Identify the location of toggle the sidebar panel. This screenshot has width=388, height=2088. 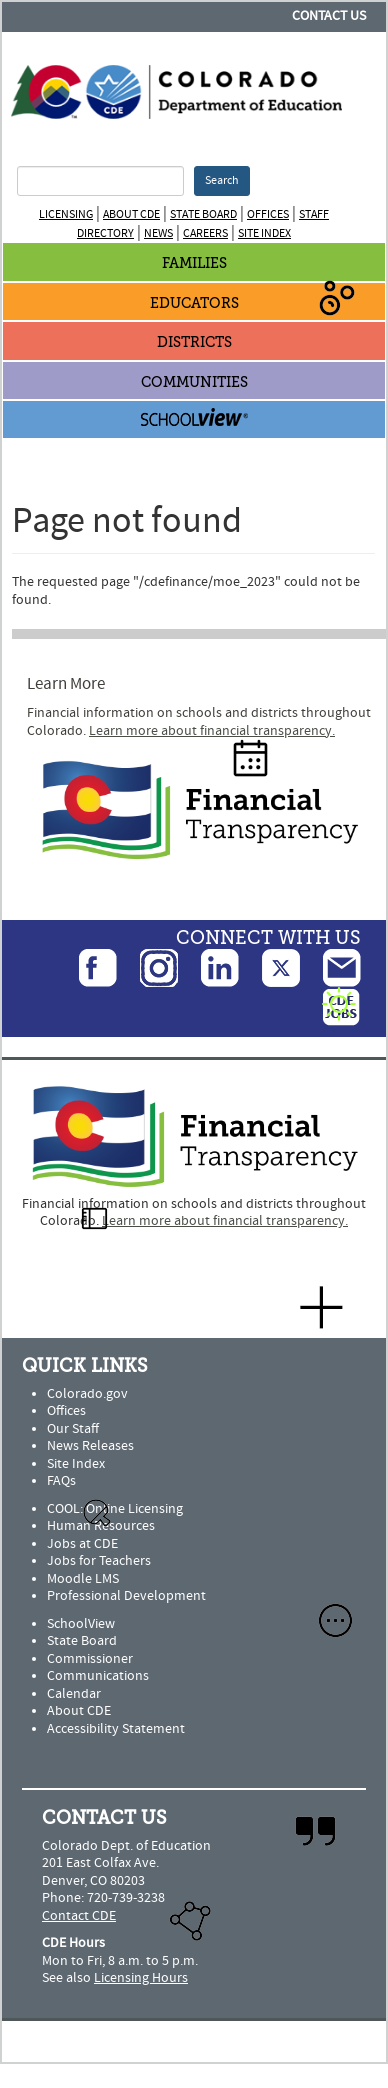
(94, 1218).